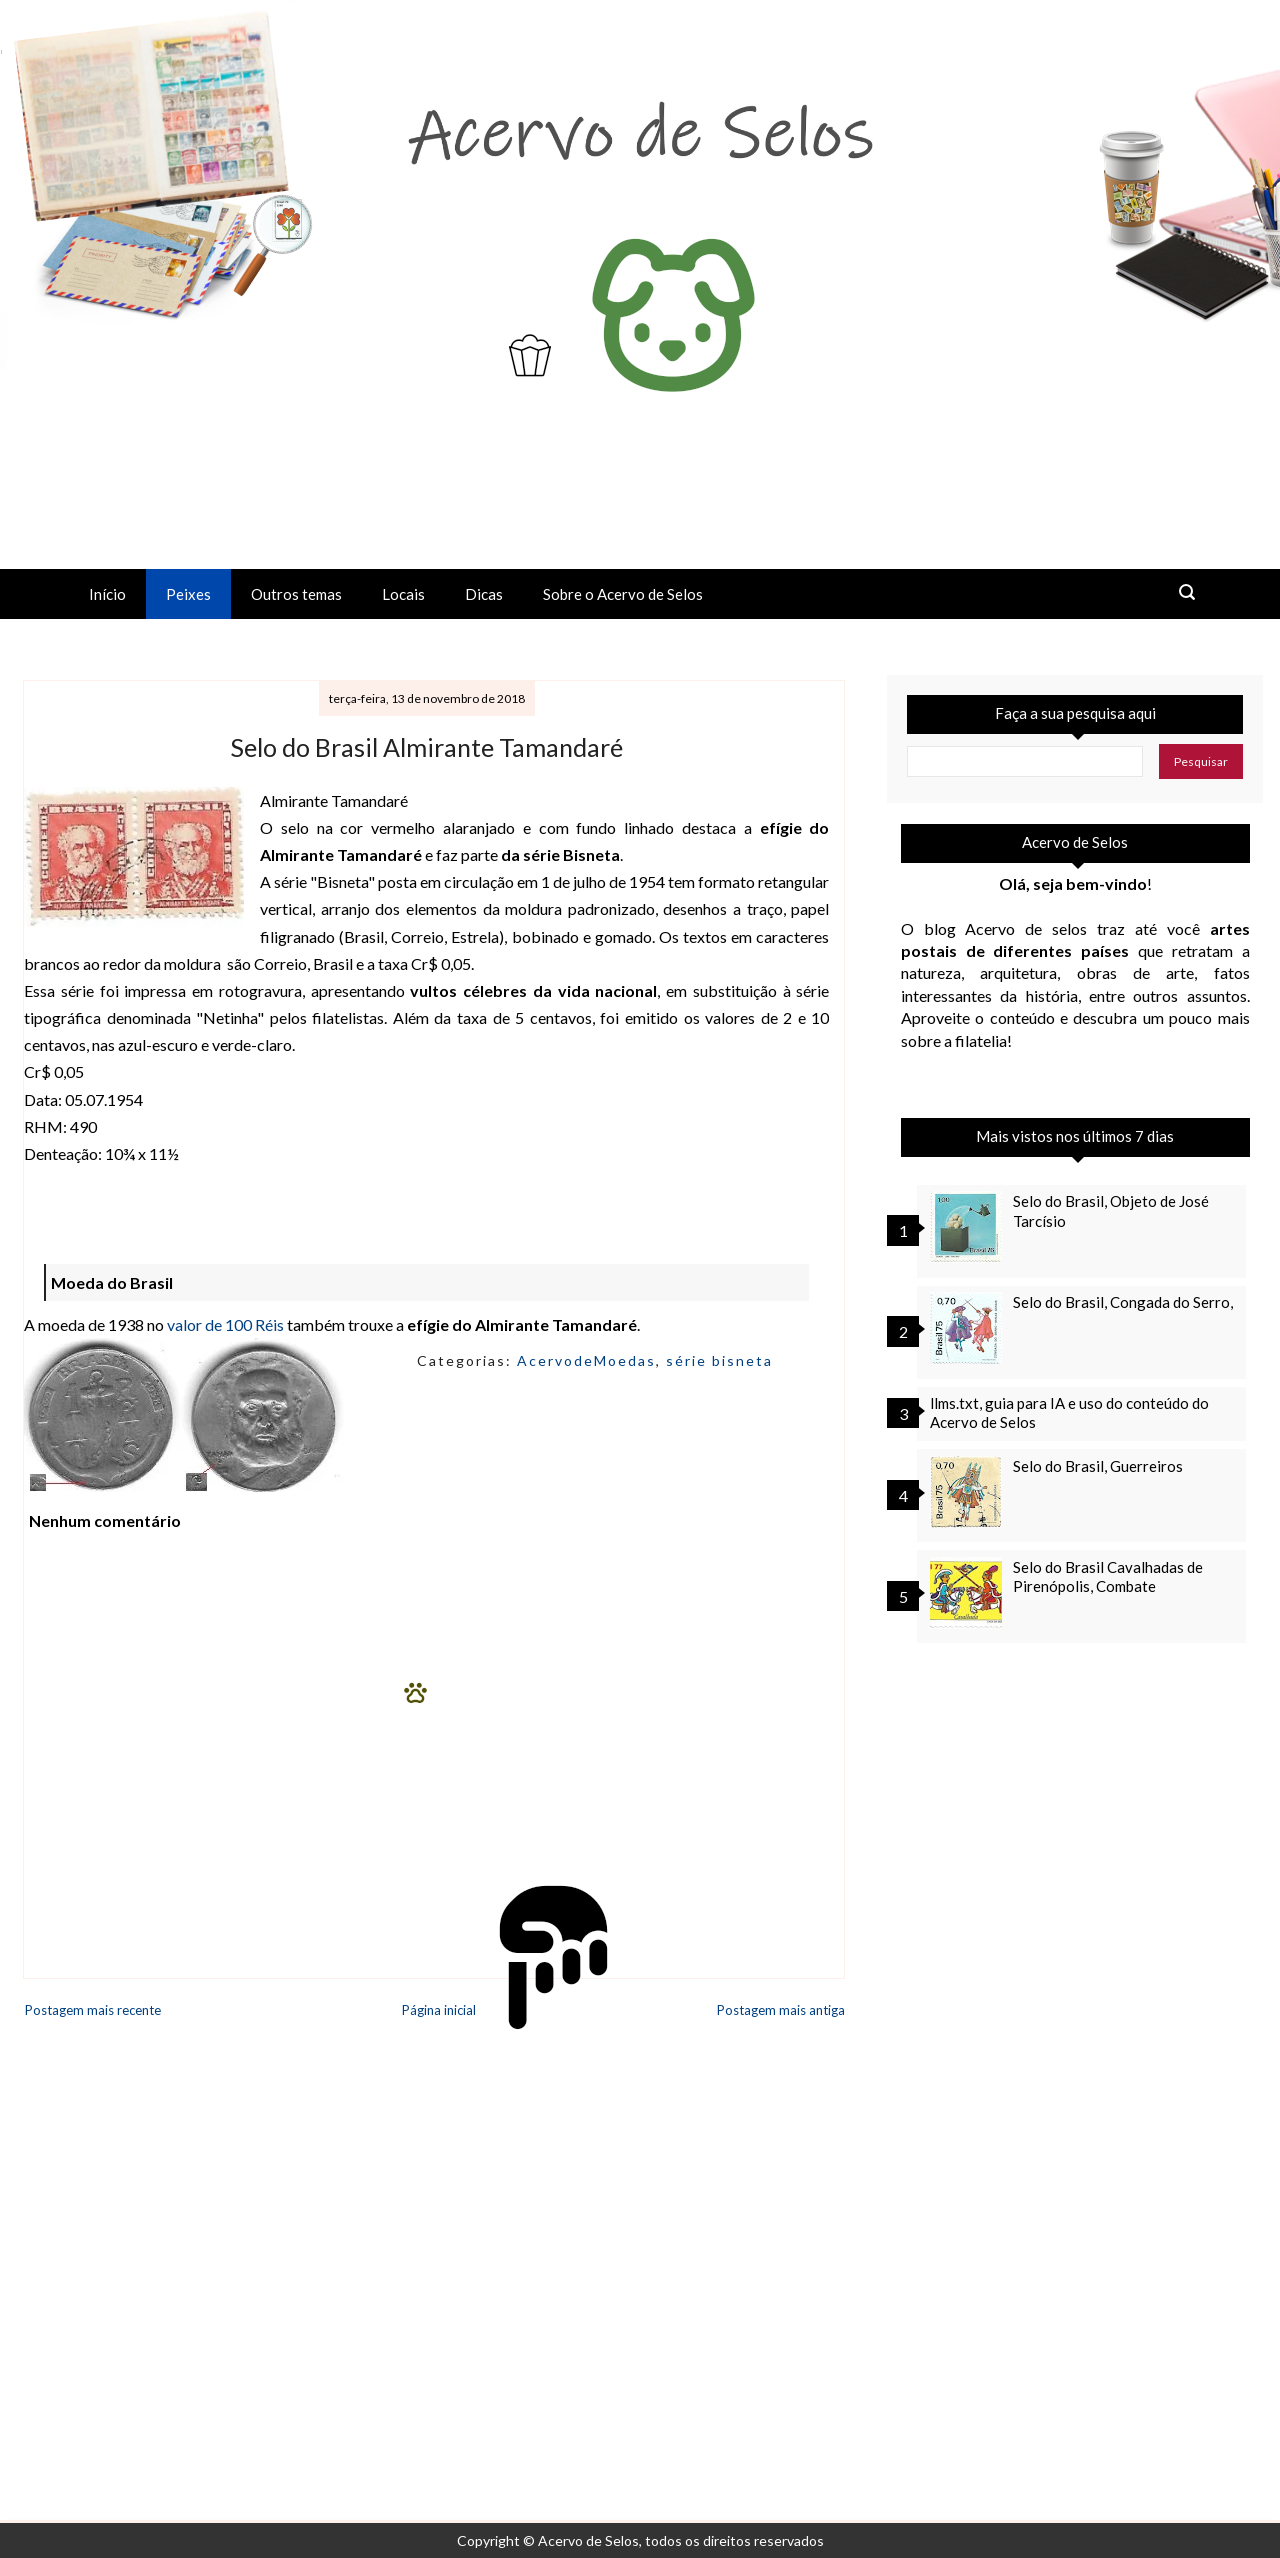 The width and height of the screenshot is (1280, 2558). Describe the element at coordinates (530, 357) in the screenshot. I see `browse movies or entertainment content` at that location.